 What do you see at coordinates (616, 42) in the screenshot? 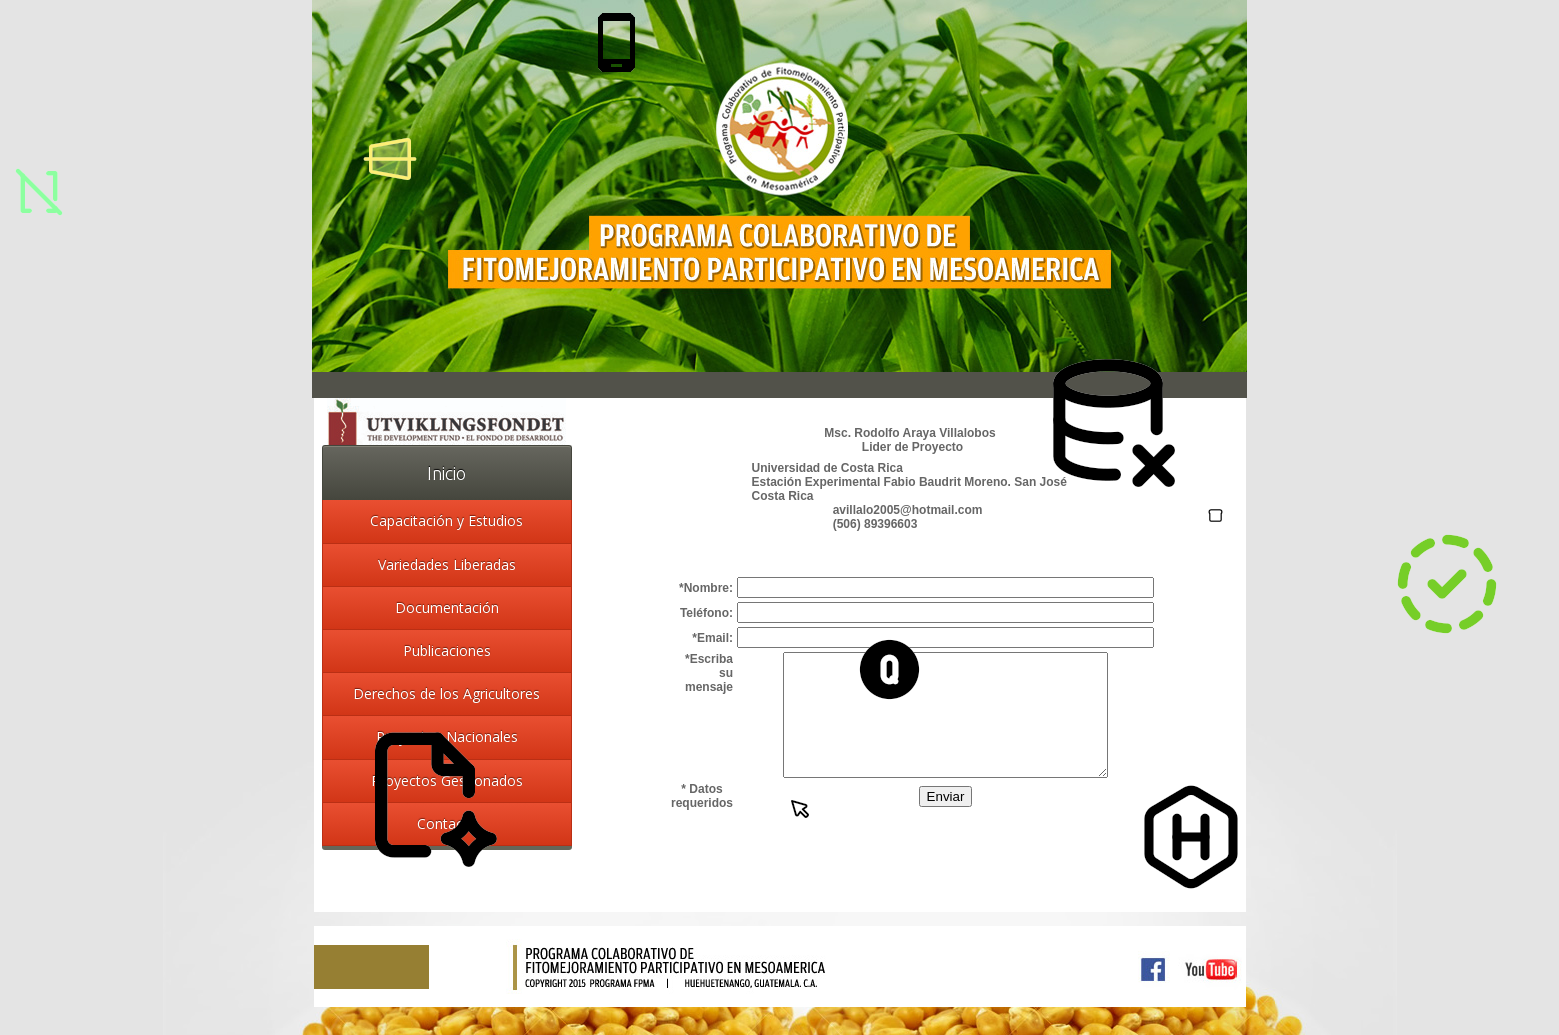
I see `access mobile device settings` at bounding box center [616, 42].